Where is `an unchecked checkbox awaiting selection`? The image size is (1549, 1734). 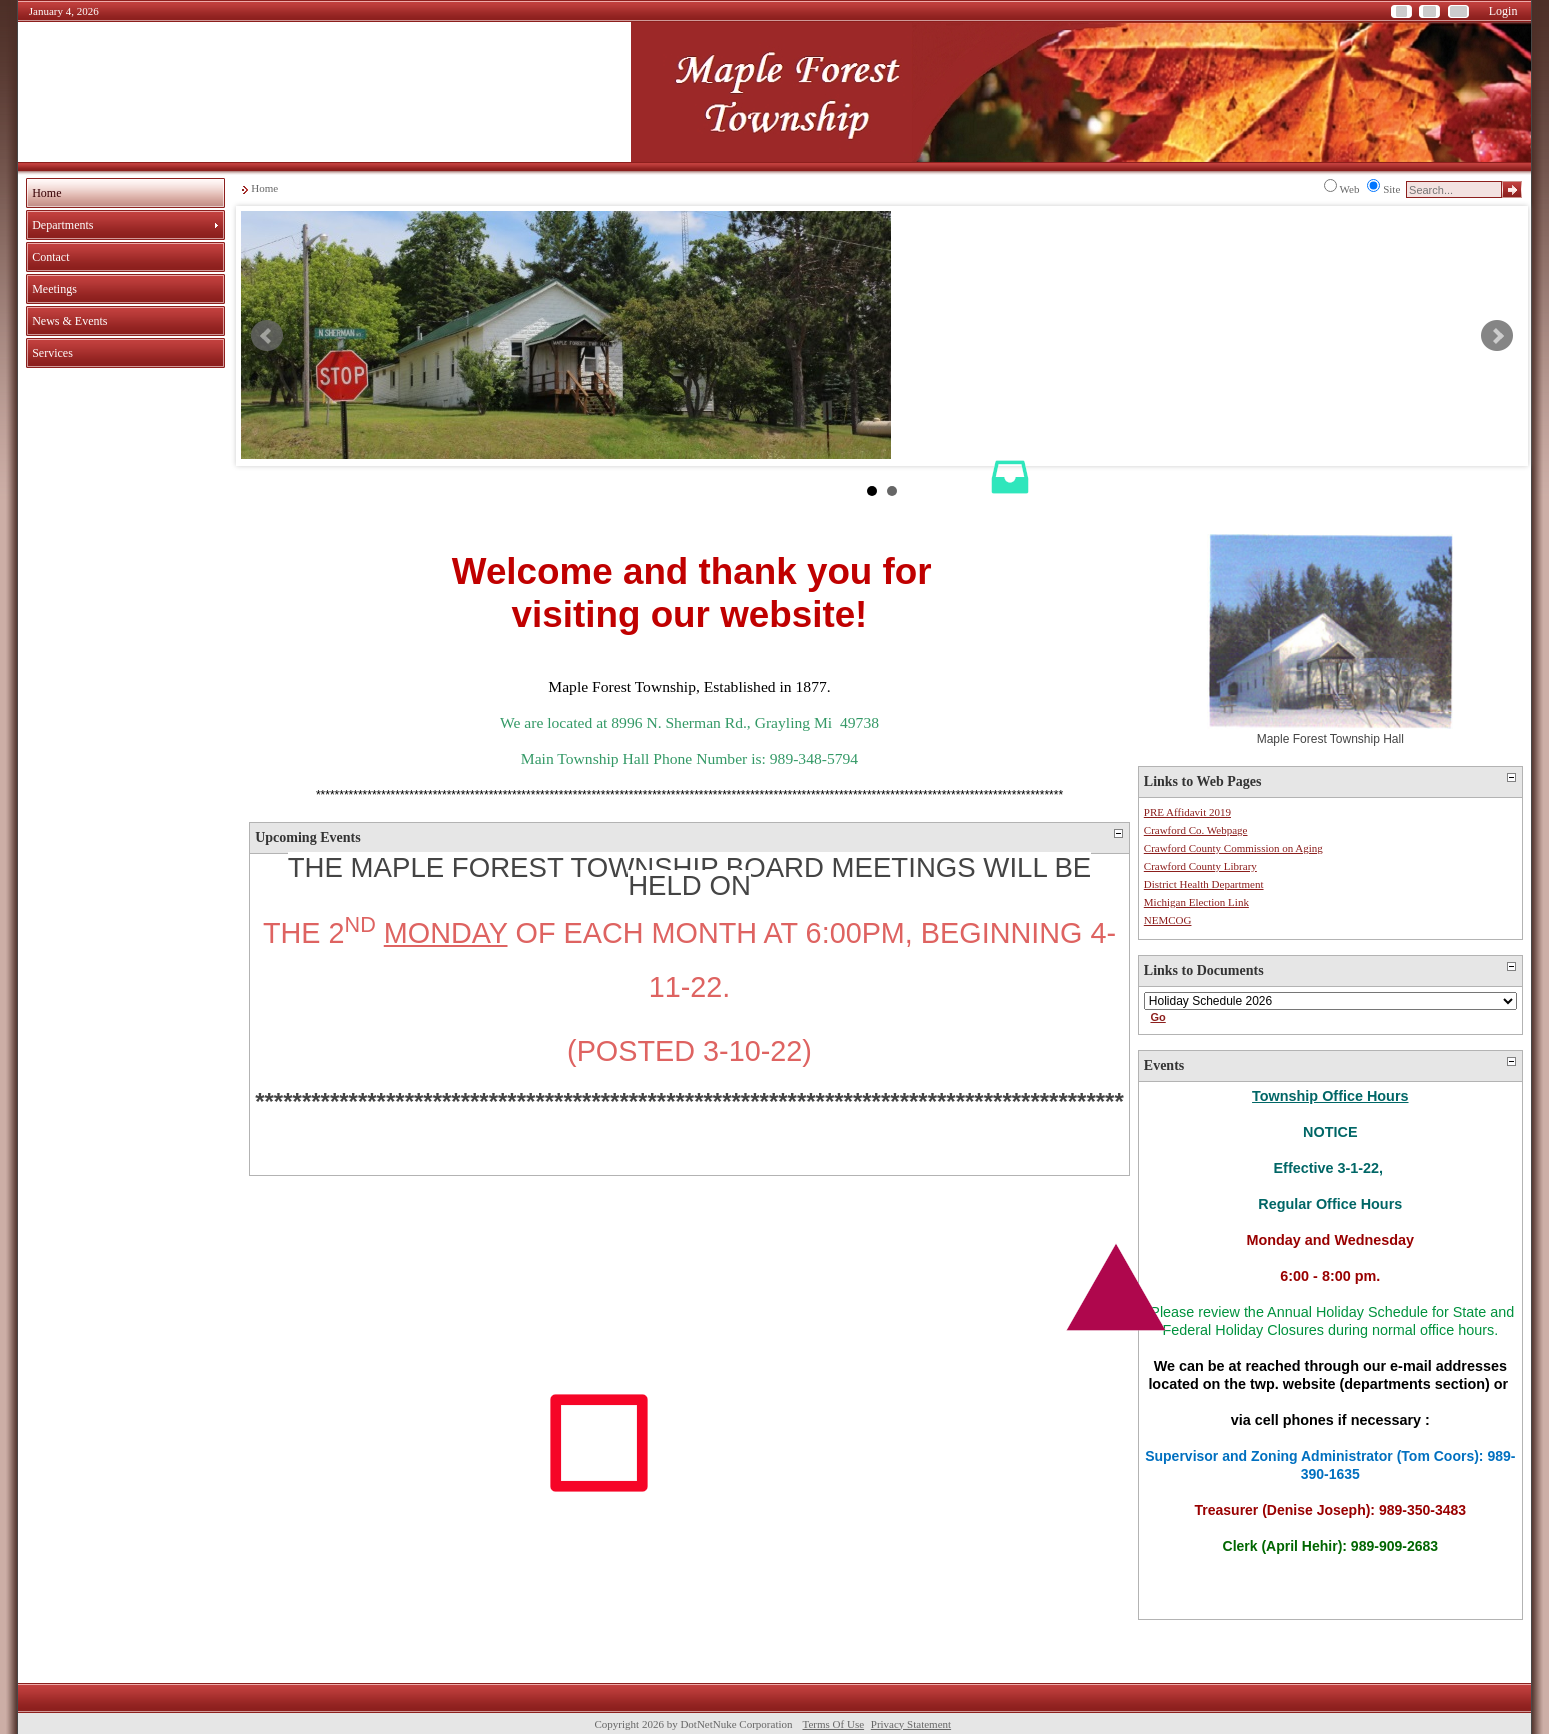 an unchecked checkbox awaiting selection is located at coordinates (599, 1443).